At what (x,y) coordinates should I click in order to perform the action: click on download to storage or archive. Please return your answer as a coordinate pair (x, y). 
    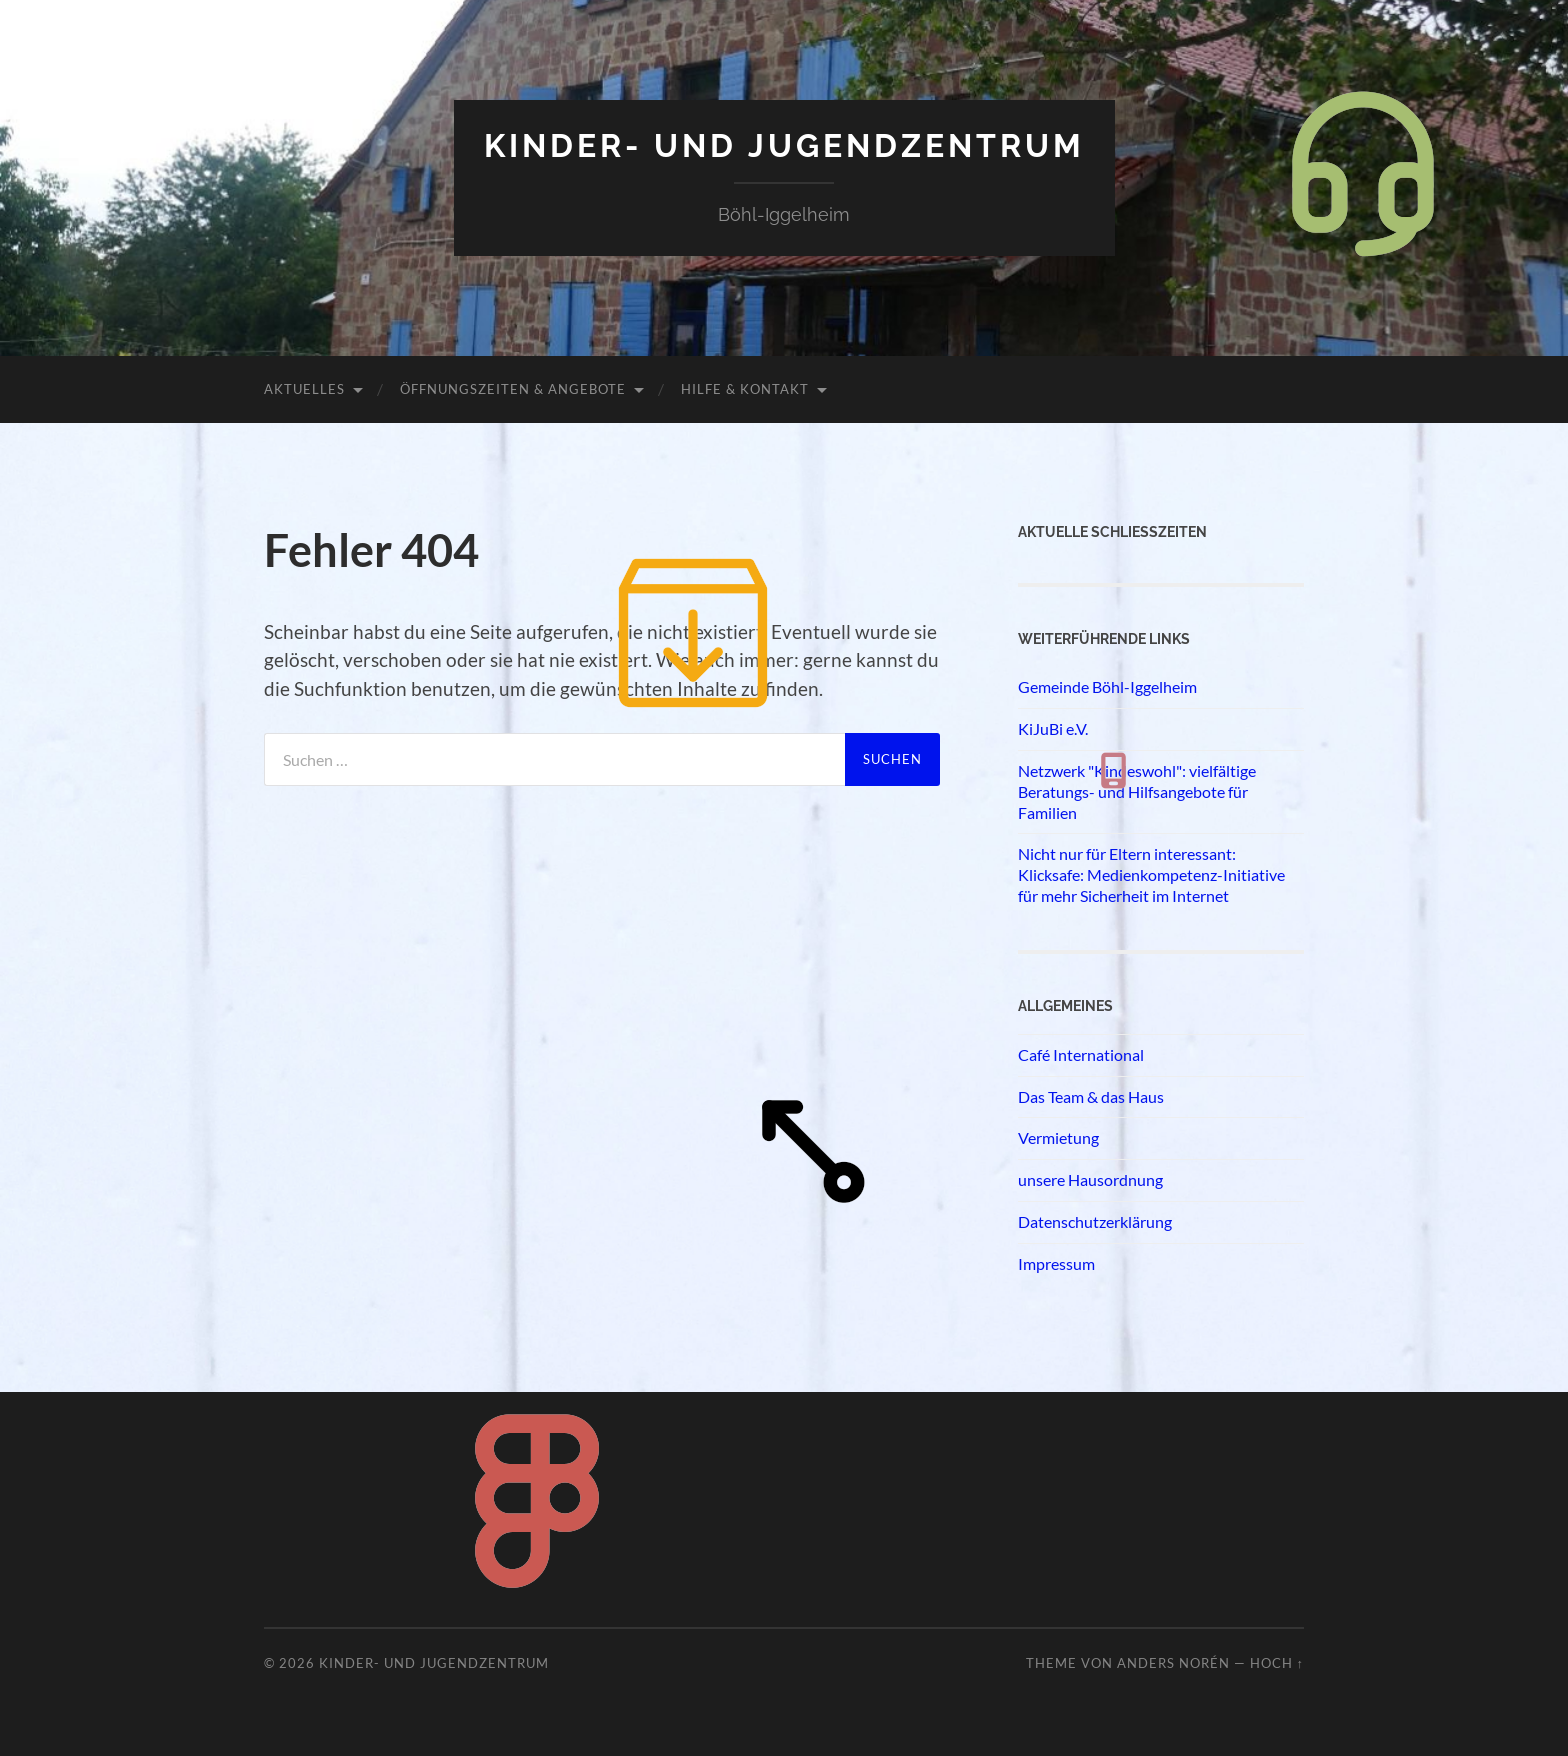
    Looking at the image, I should click on (693, 633).